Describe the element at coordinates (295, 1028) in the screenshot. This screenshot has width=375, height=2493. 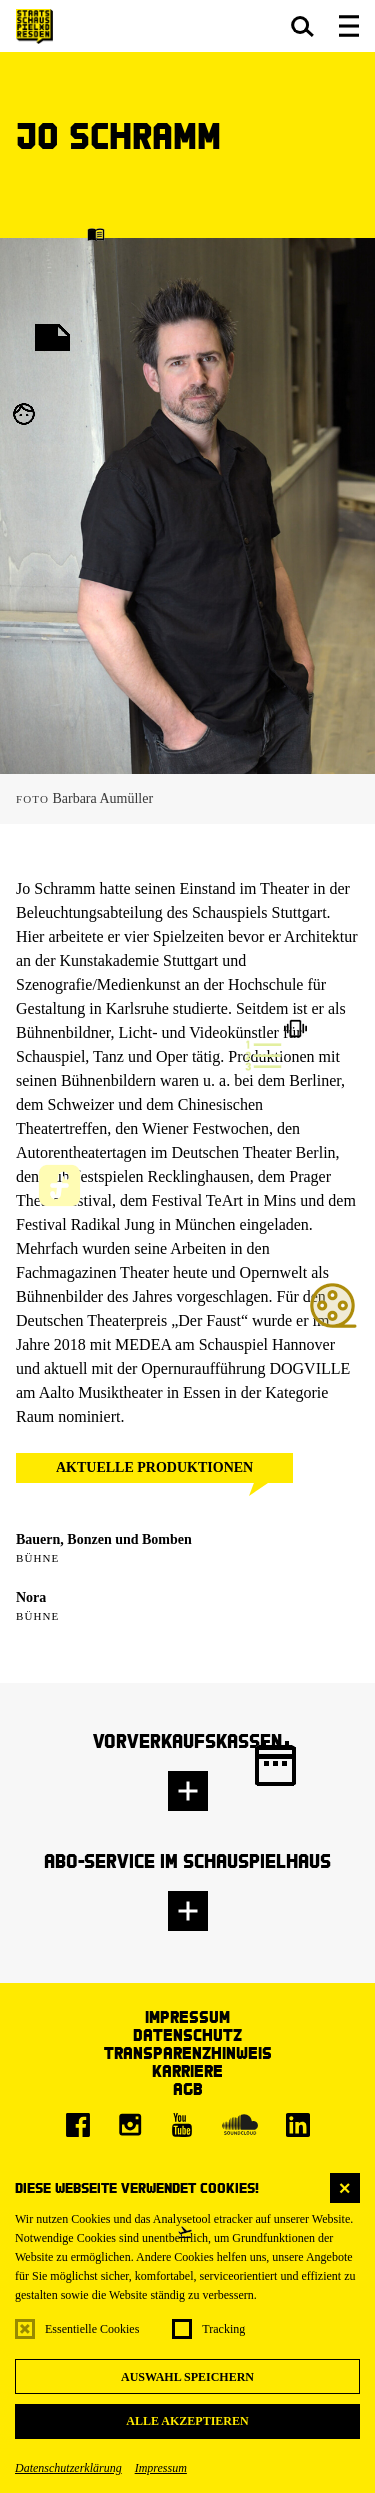
I see `enable vibration mode for notifications` at that location.